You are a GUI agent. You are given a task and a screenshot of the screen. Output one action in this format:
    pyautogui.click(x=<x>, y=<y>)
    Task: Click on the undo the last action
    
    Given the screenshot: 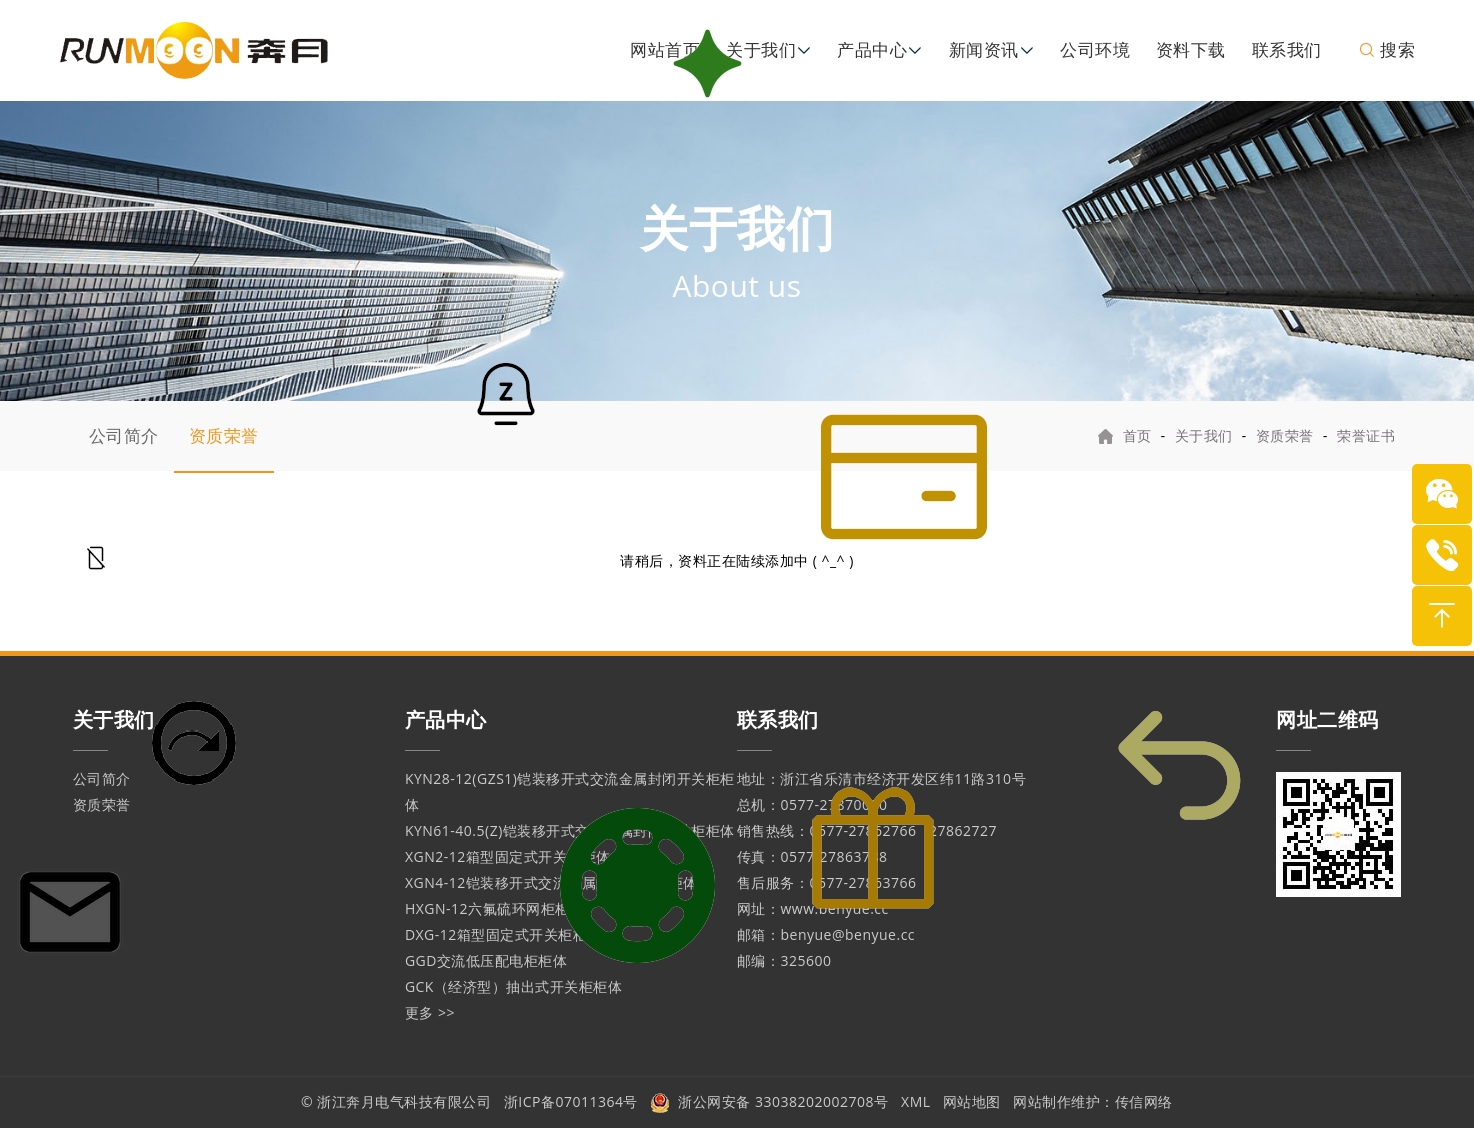 What is the action you would take?
    pyautogui.click(x=1179, y=767)
    